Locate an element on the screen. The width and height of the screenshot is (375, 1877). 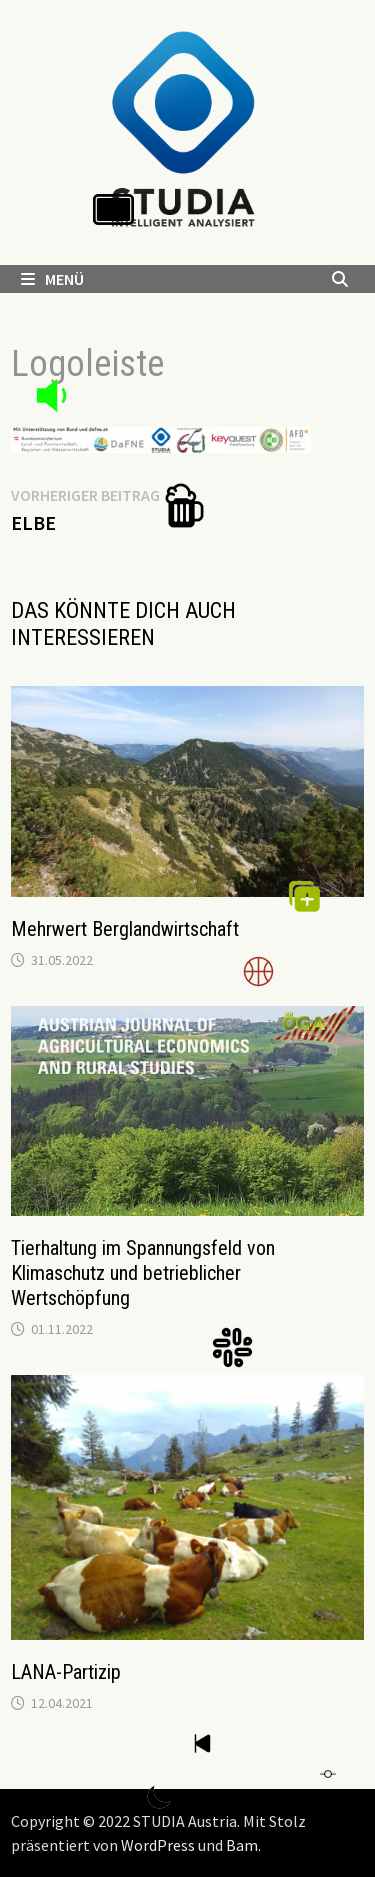
open Slack messaging app is located at coordinates (232, 1347).